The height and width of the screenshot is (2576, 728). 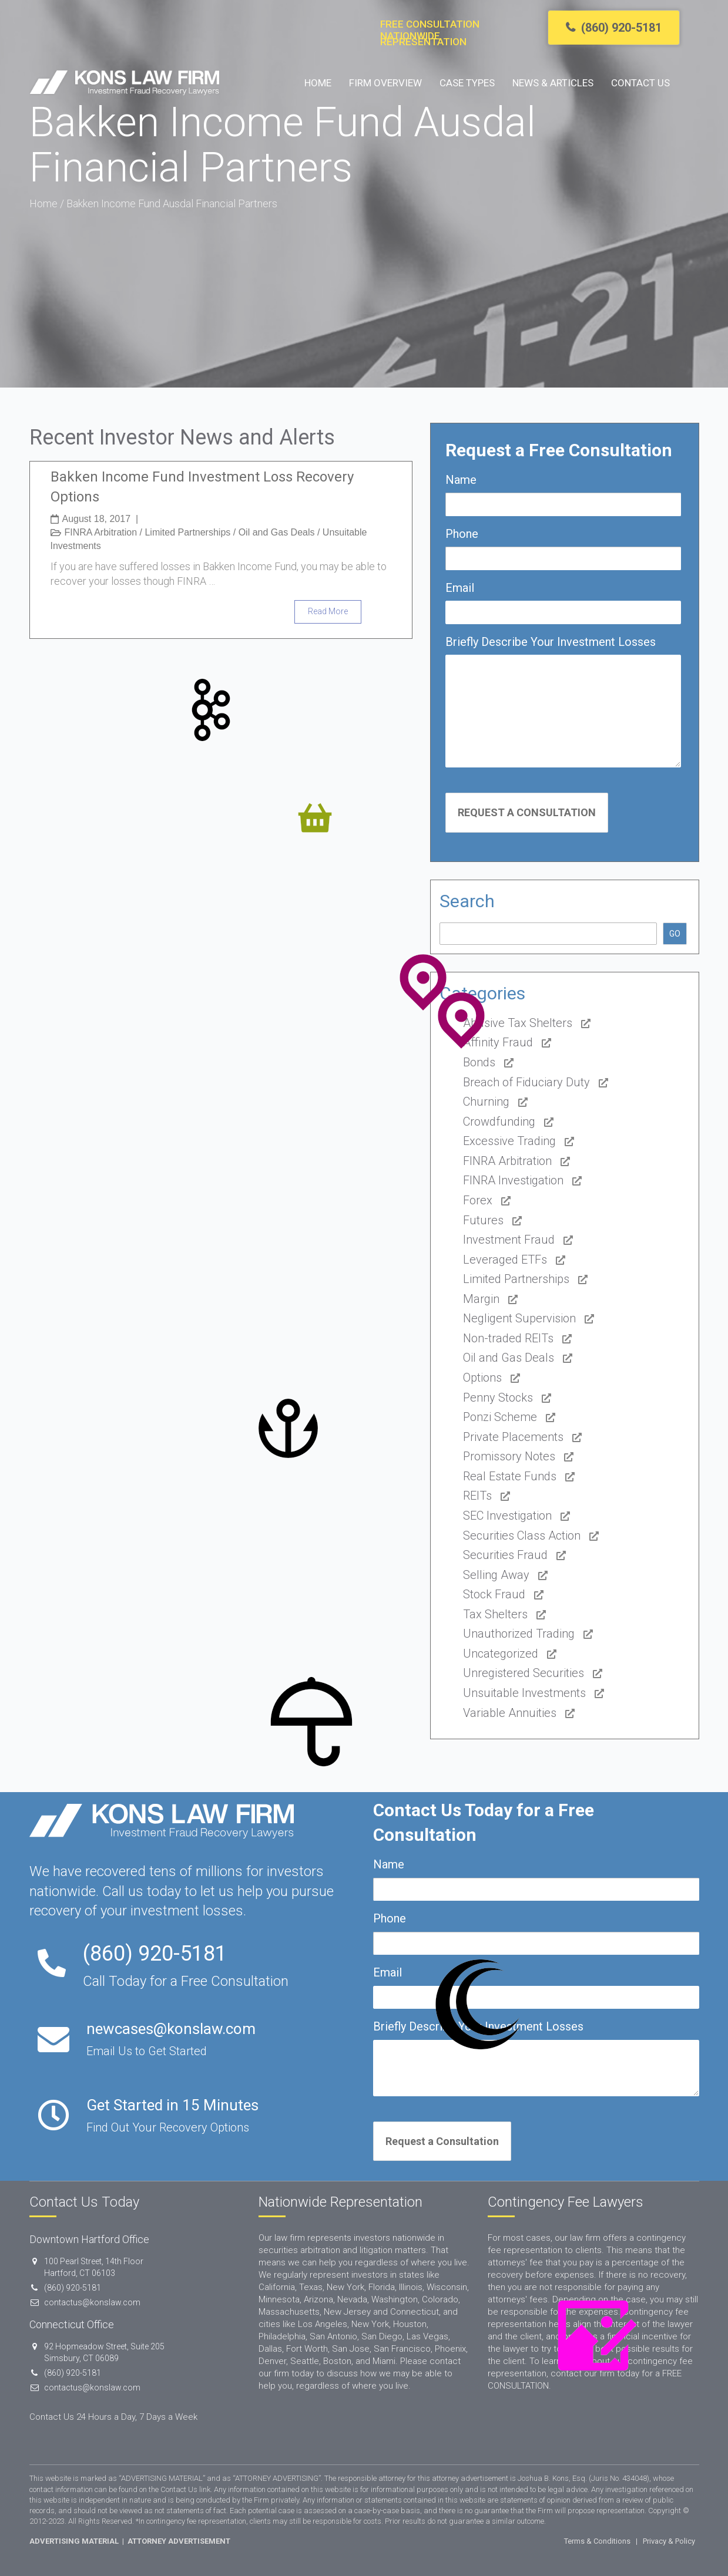 What do you see at coordinates (288, 1428) in the screenshot?
I see `access marina or harbor locations` at bounding box center [288, 1428].